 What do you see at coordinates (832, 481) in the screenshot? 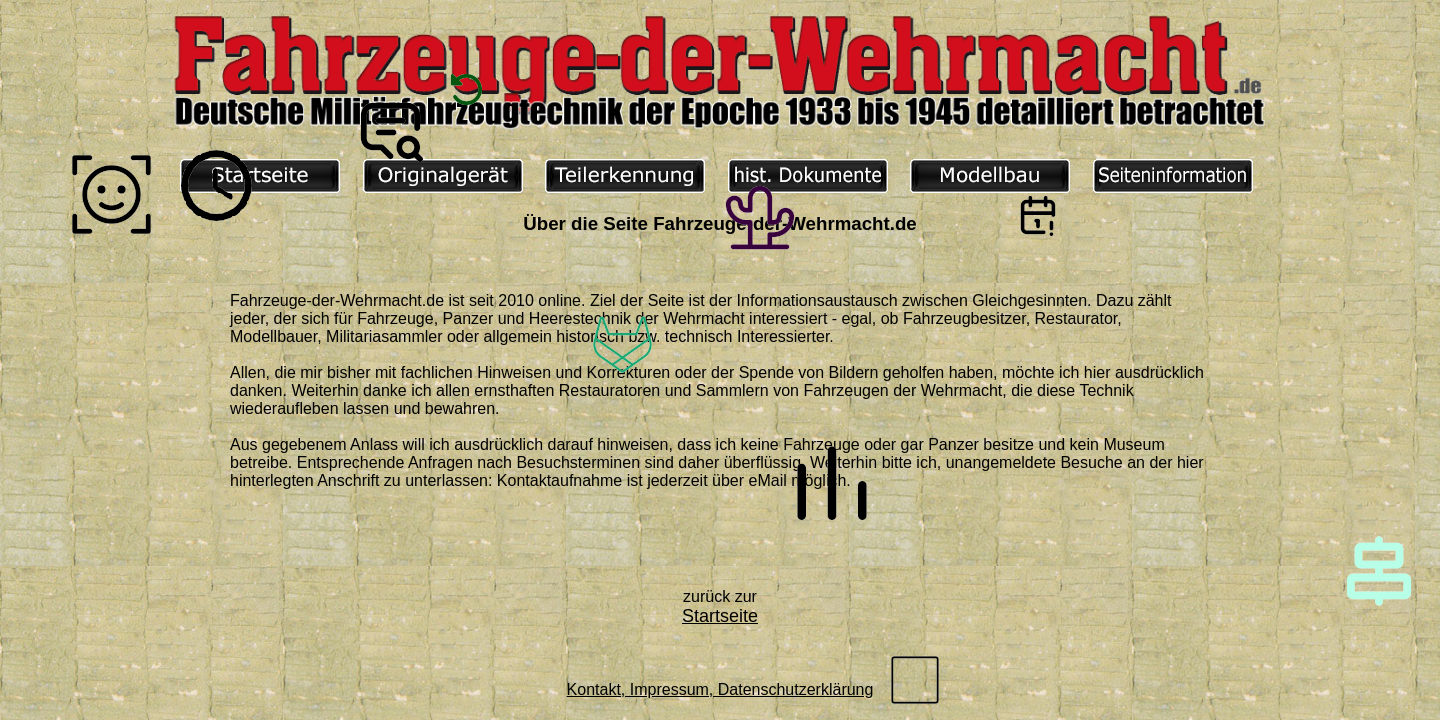
I see `view analytics or statistics` at bounding box center [832, 481].